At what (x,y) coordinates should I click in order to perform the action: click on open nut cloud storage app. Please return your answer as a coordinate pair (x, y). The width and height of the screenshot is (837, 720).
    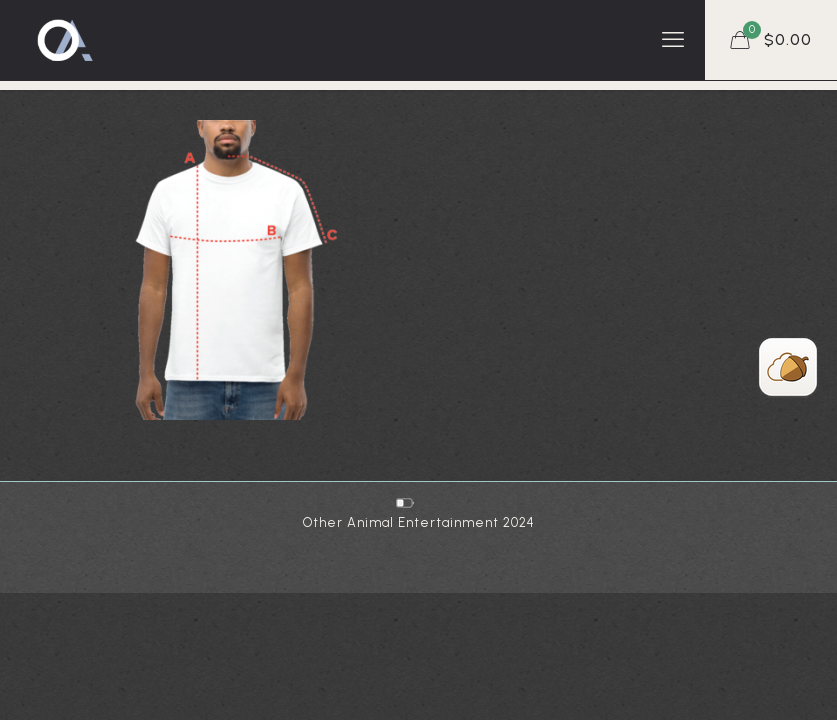
    Looking at the image, I should click on (788, 367).